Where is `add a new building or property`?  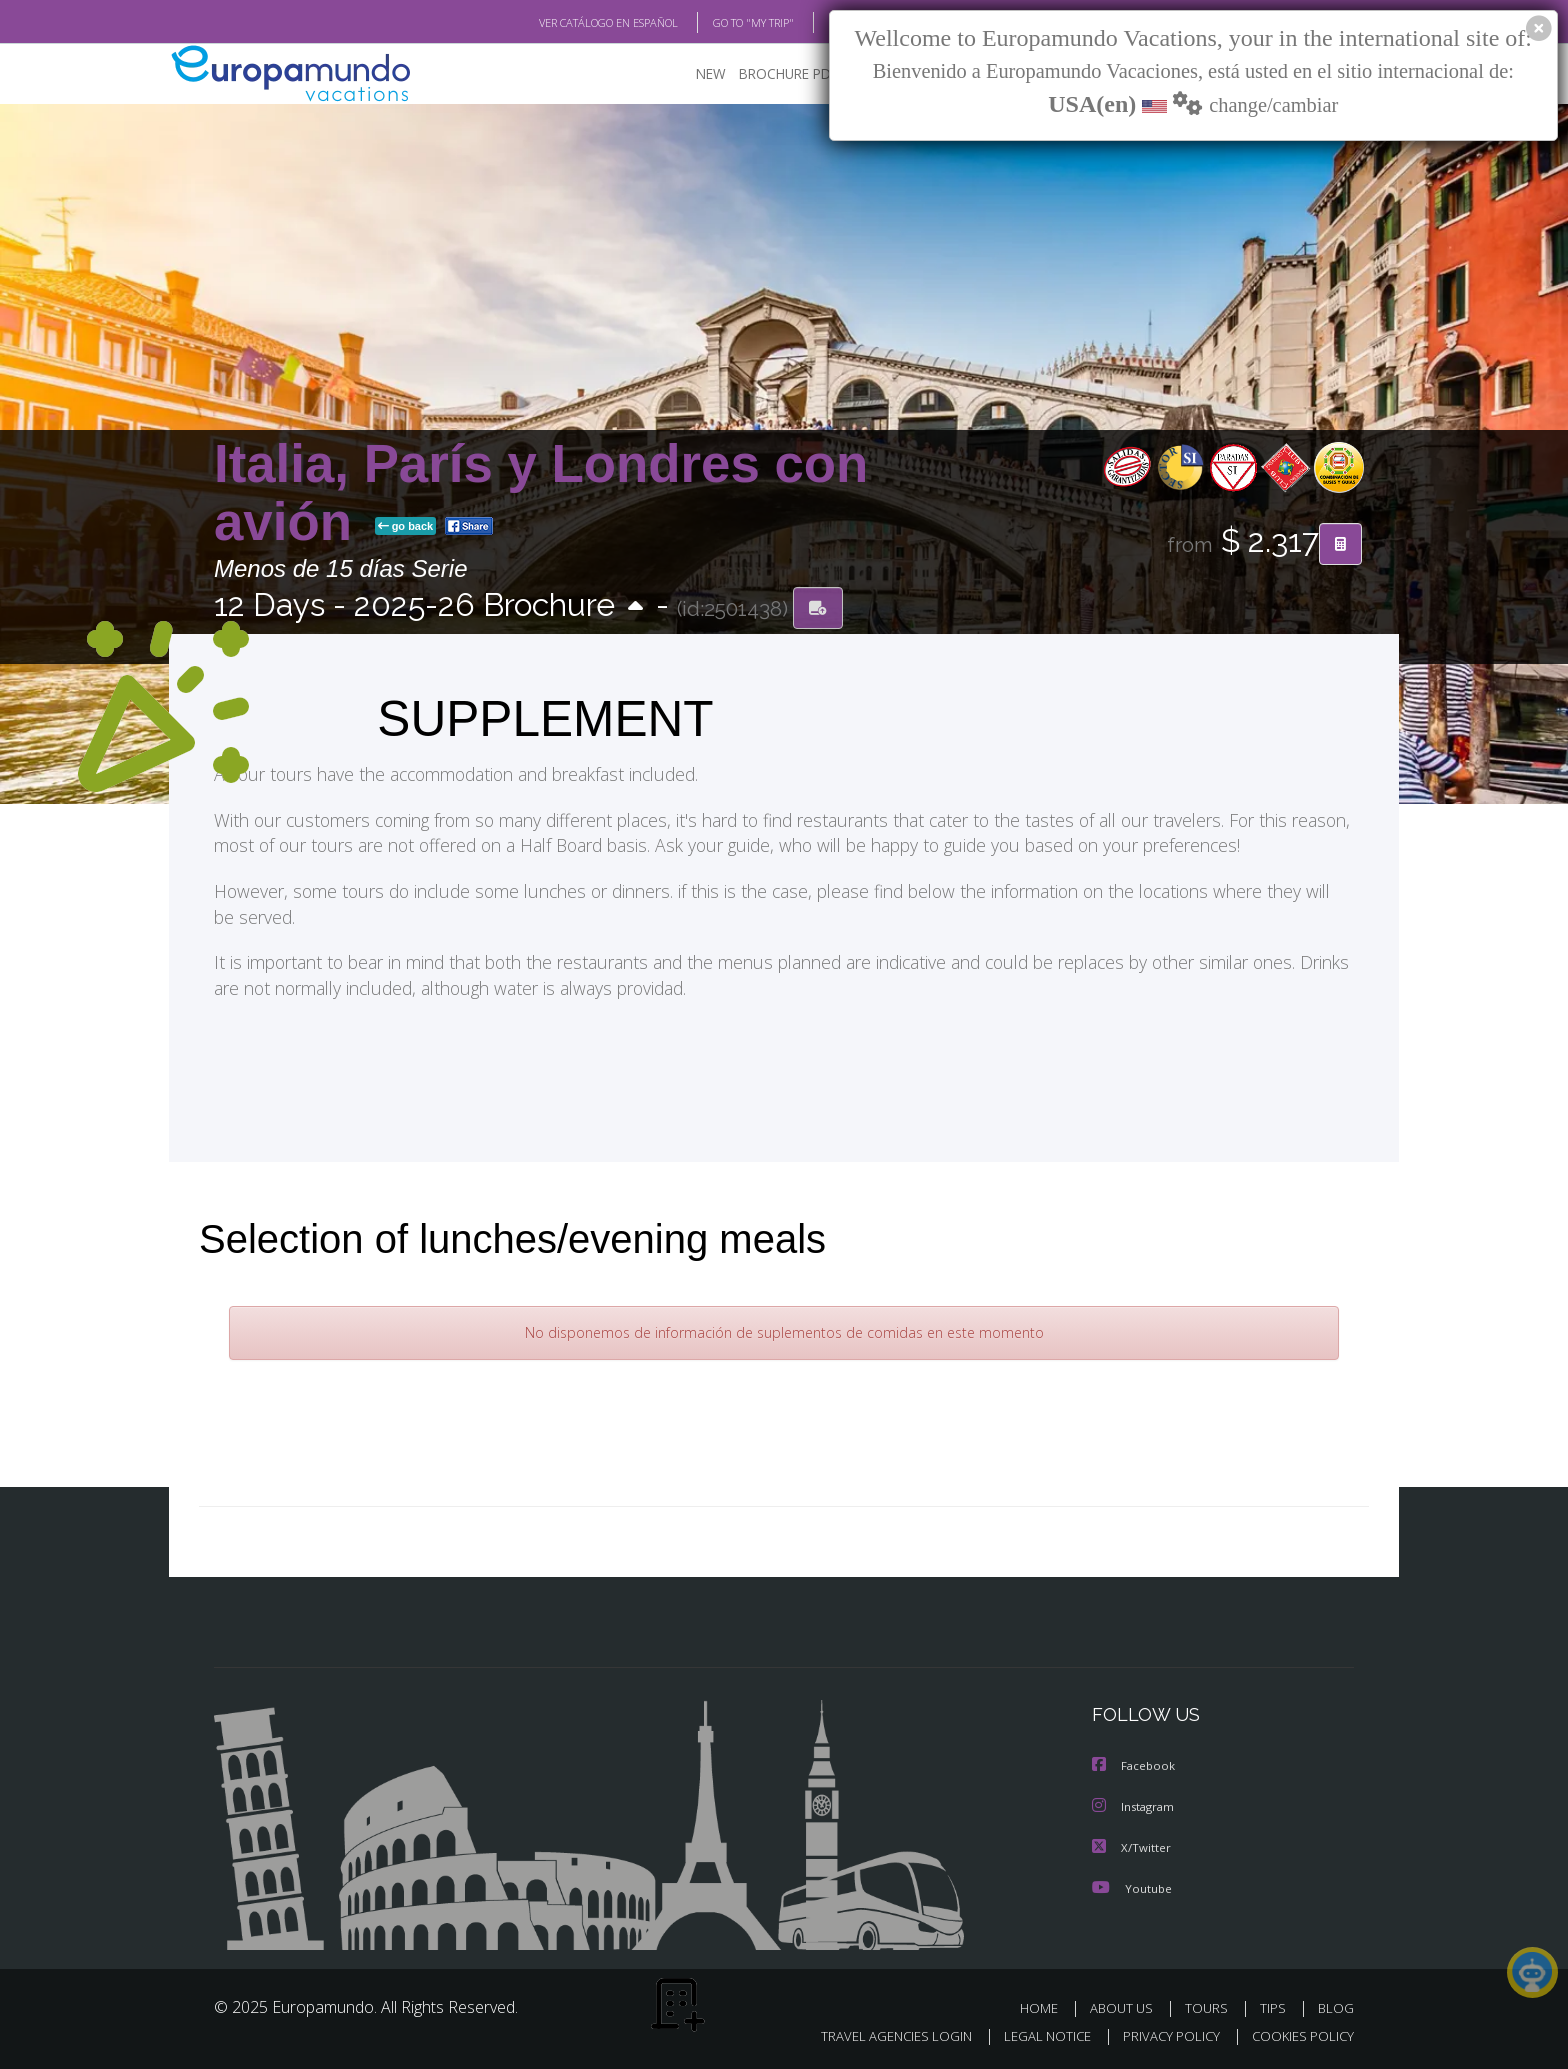
add a new building or property is located at coordinates (676, 2003).